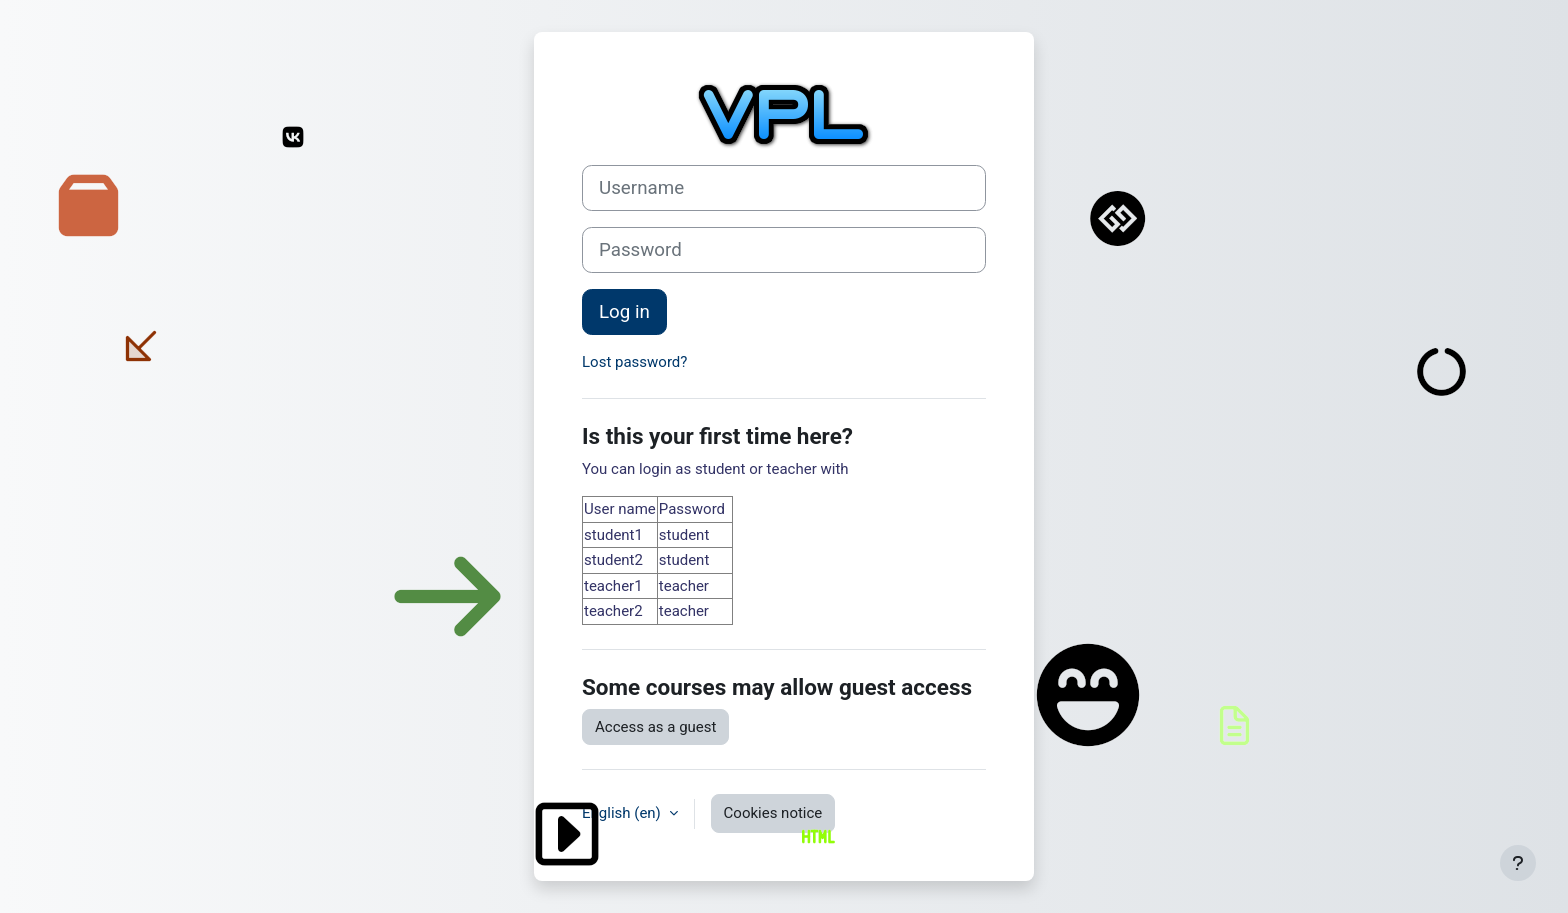 This screenshot has width=1568, height=913. Describe the element at coordinates (293, 137) in the screenshot. I see `open VK social network app` at that location.